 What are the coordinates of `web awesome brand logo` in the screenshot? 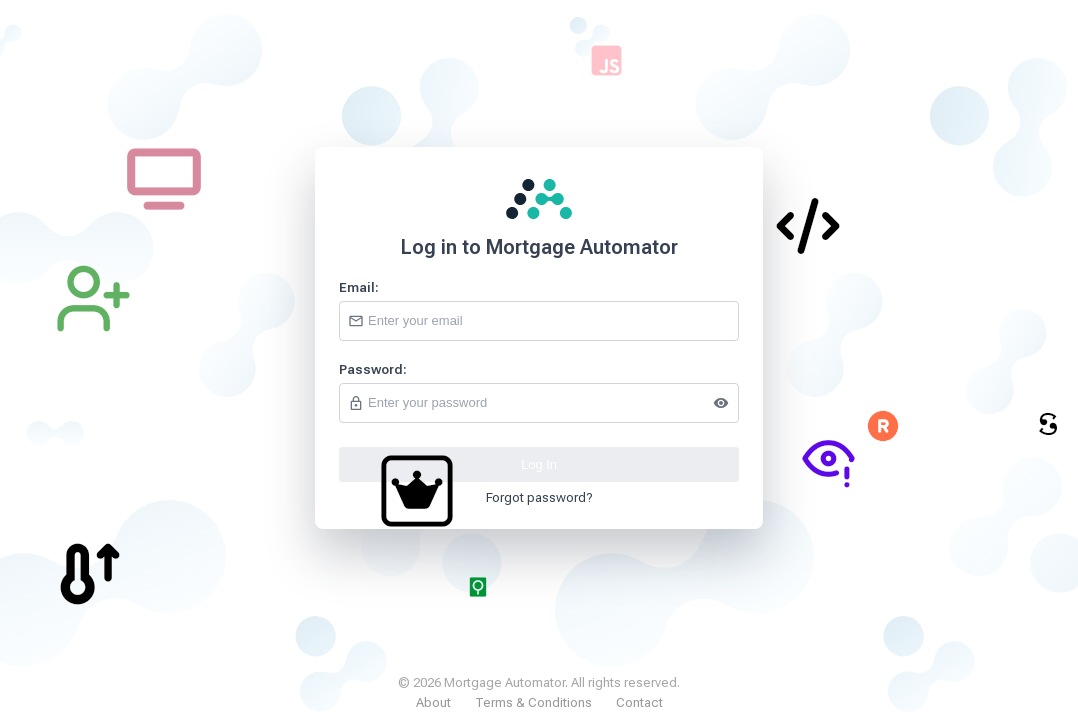 It's located at (417, 491).